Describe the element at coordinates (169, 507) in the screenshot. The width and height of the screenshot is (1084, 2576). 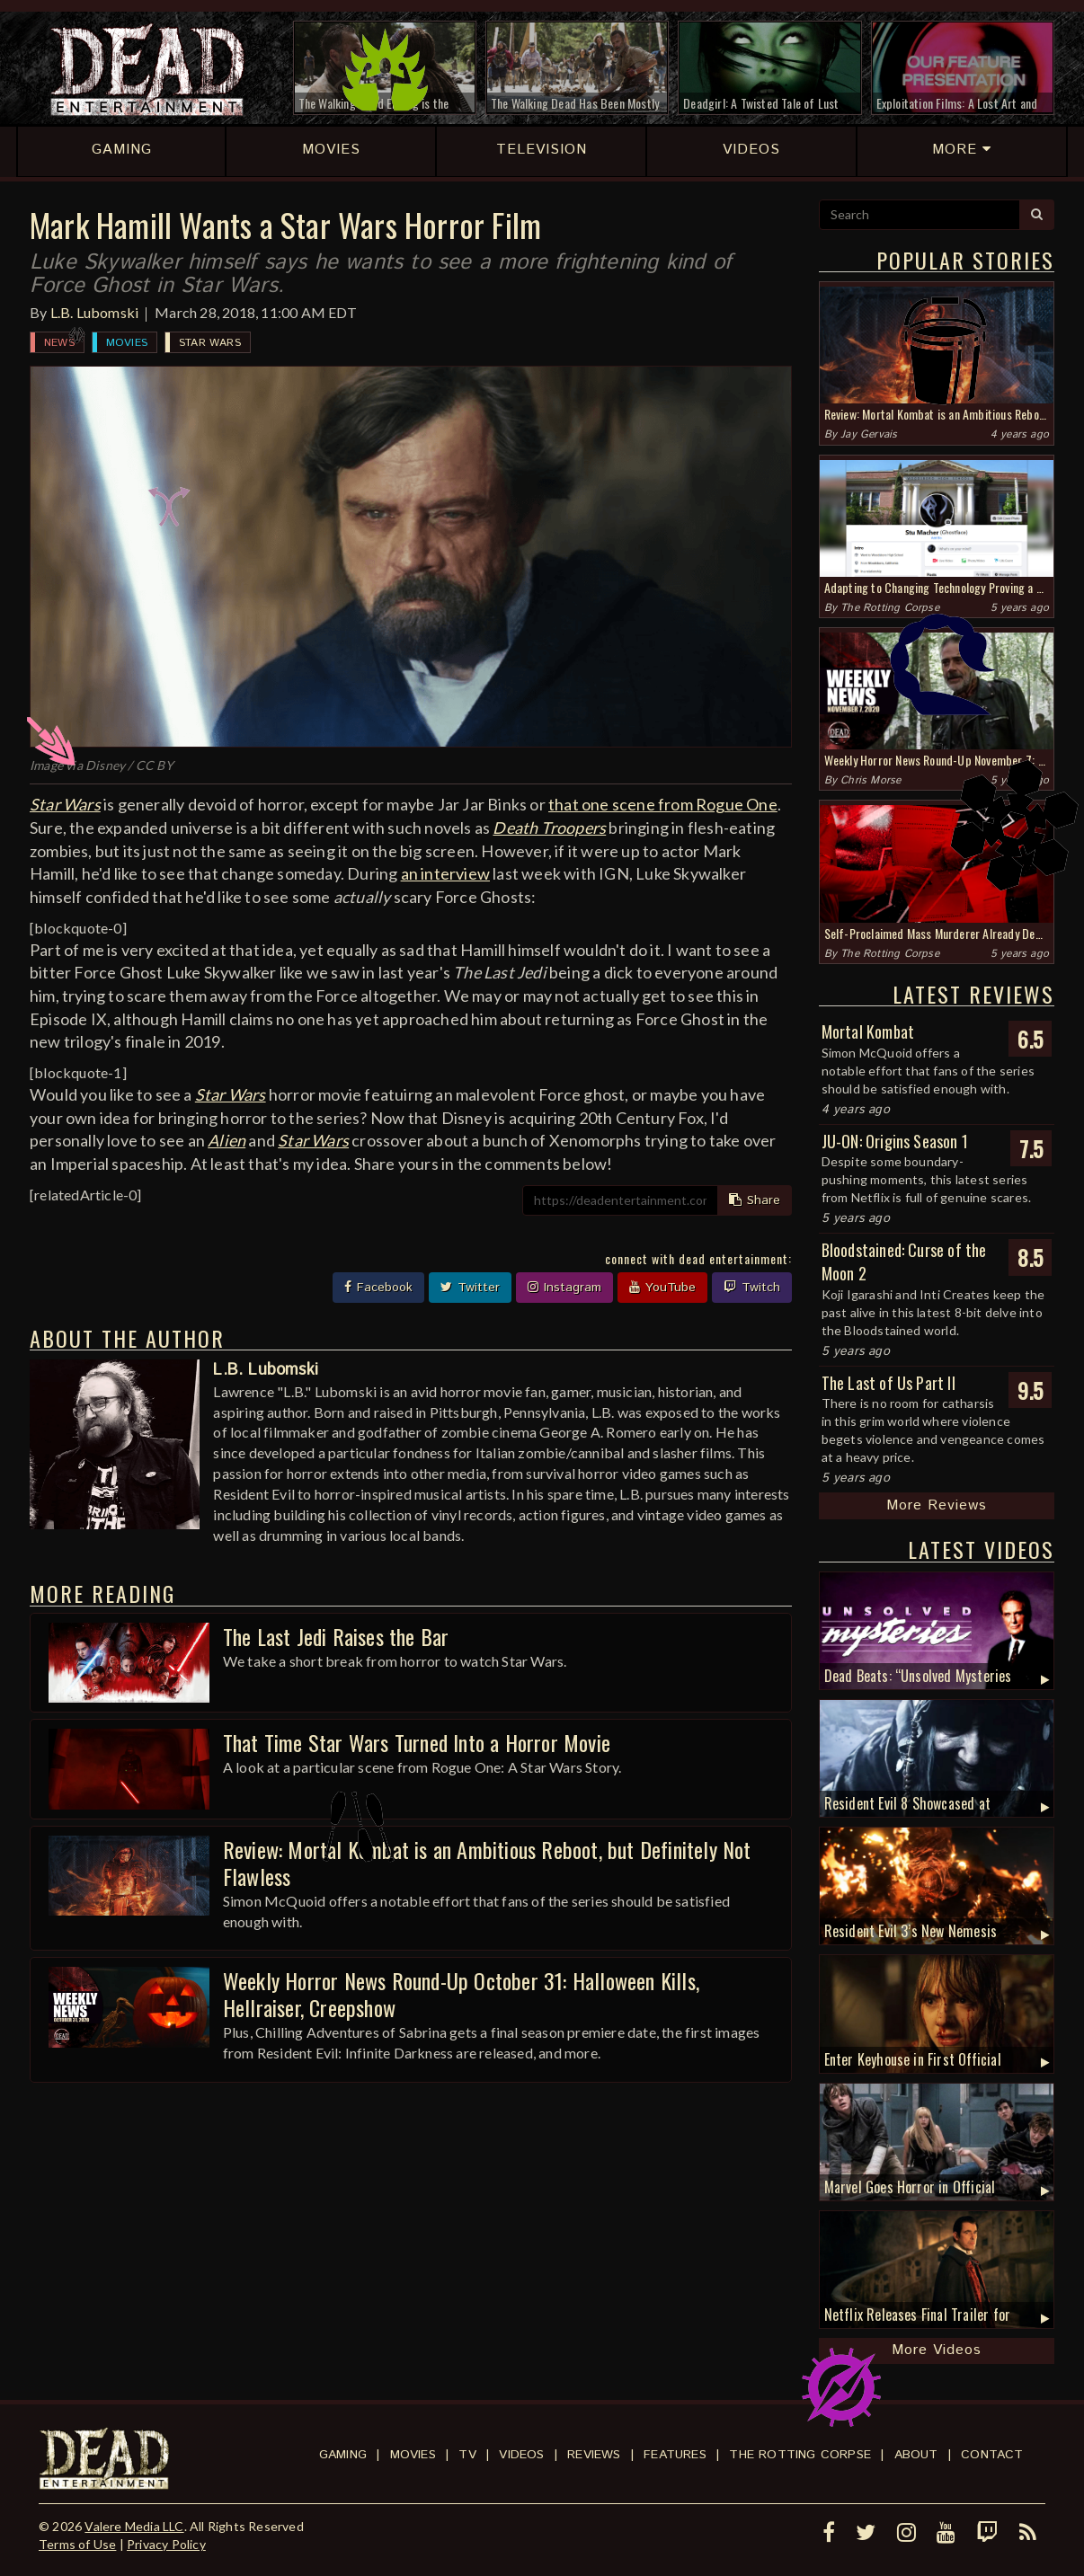
I see `split or divide content into multiple paths` at that location.